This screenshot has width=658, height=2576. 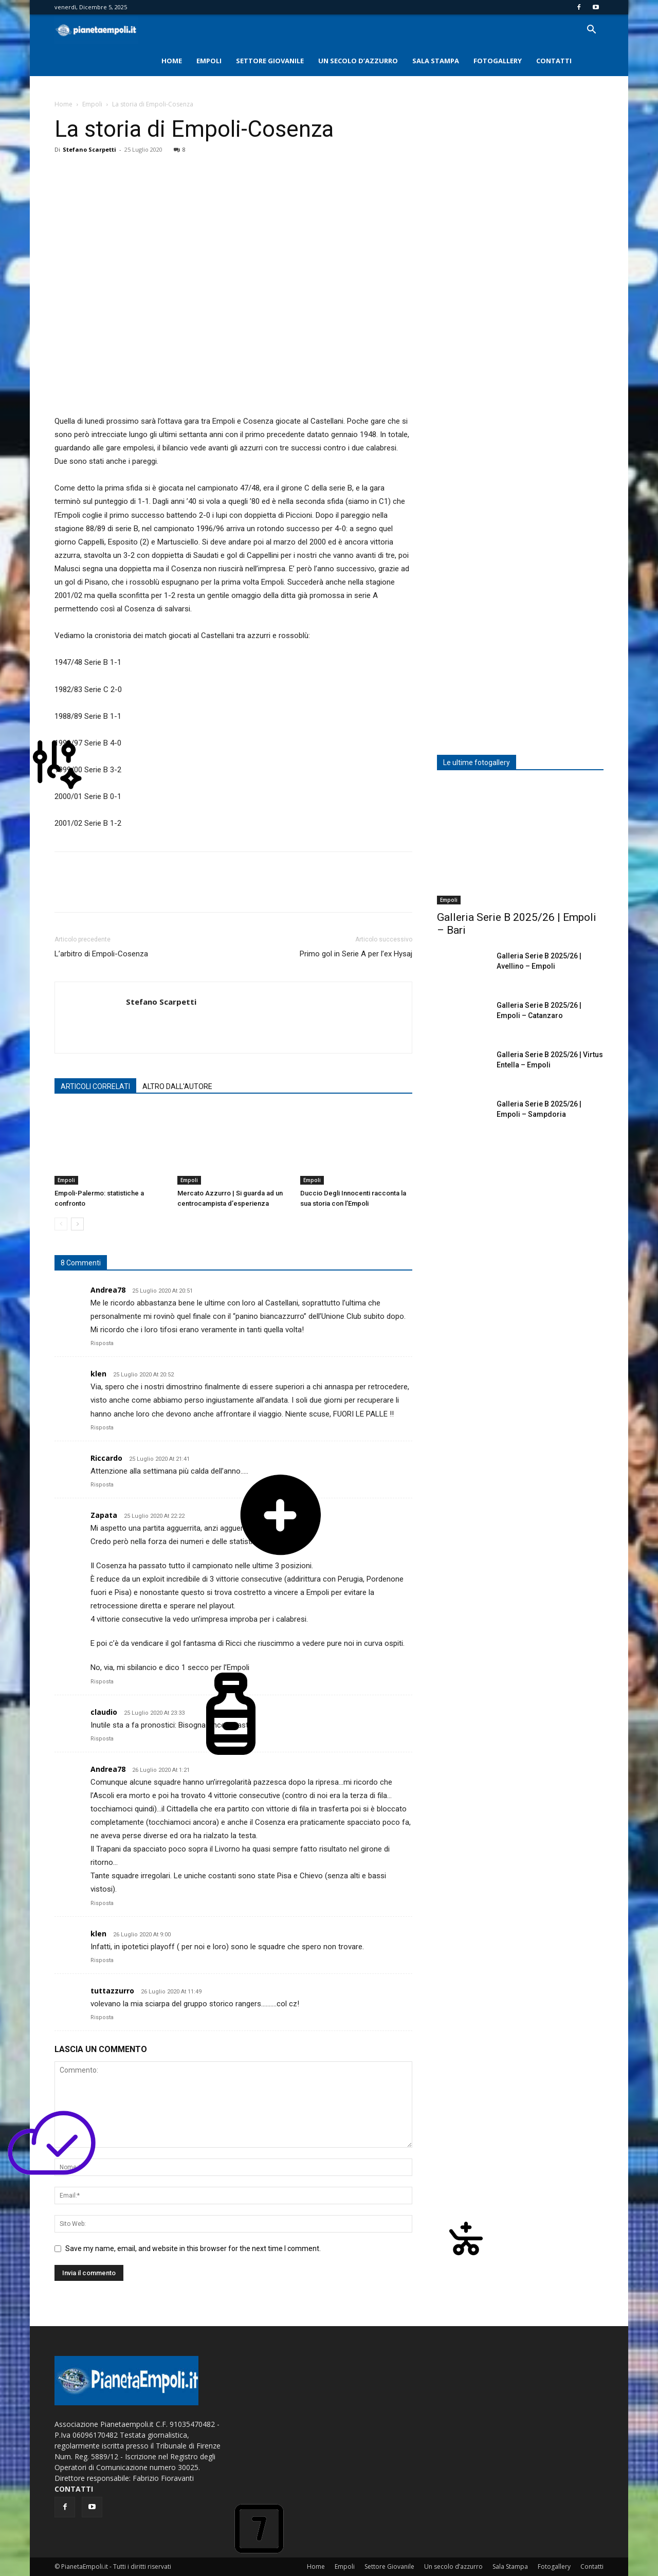 What do you see at coordinates (51, 2143) in the screenshot?
I see `file successfully uploaded to cloud storage` at bounding box center [51, 2143].